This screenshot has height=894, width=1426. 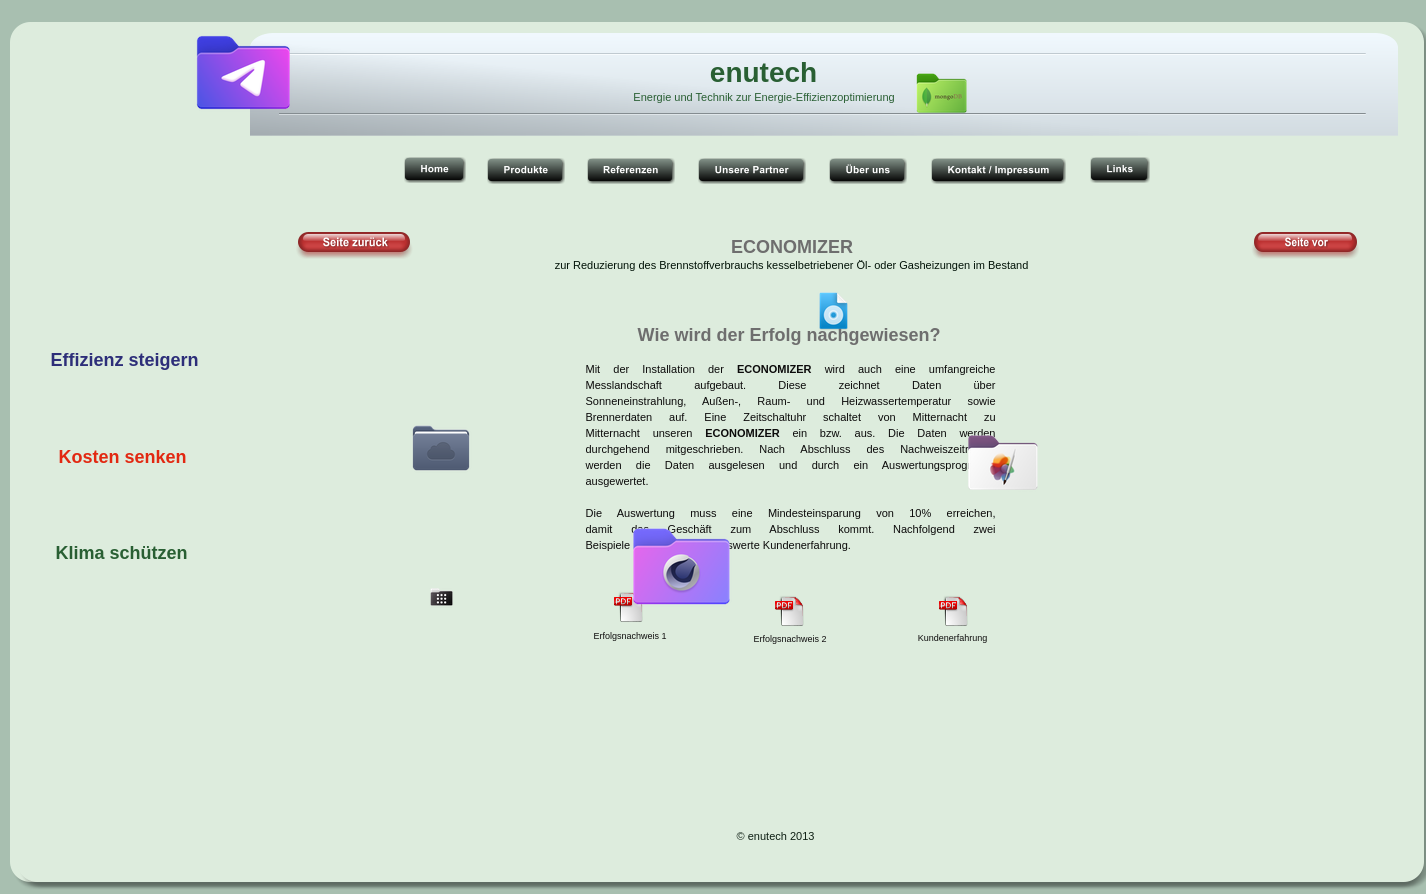 What do you see at coordinates (941, 94) in the screenshot?
I see `open folder containing MongoDB database files` at bounding box center [941, 94].